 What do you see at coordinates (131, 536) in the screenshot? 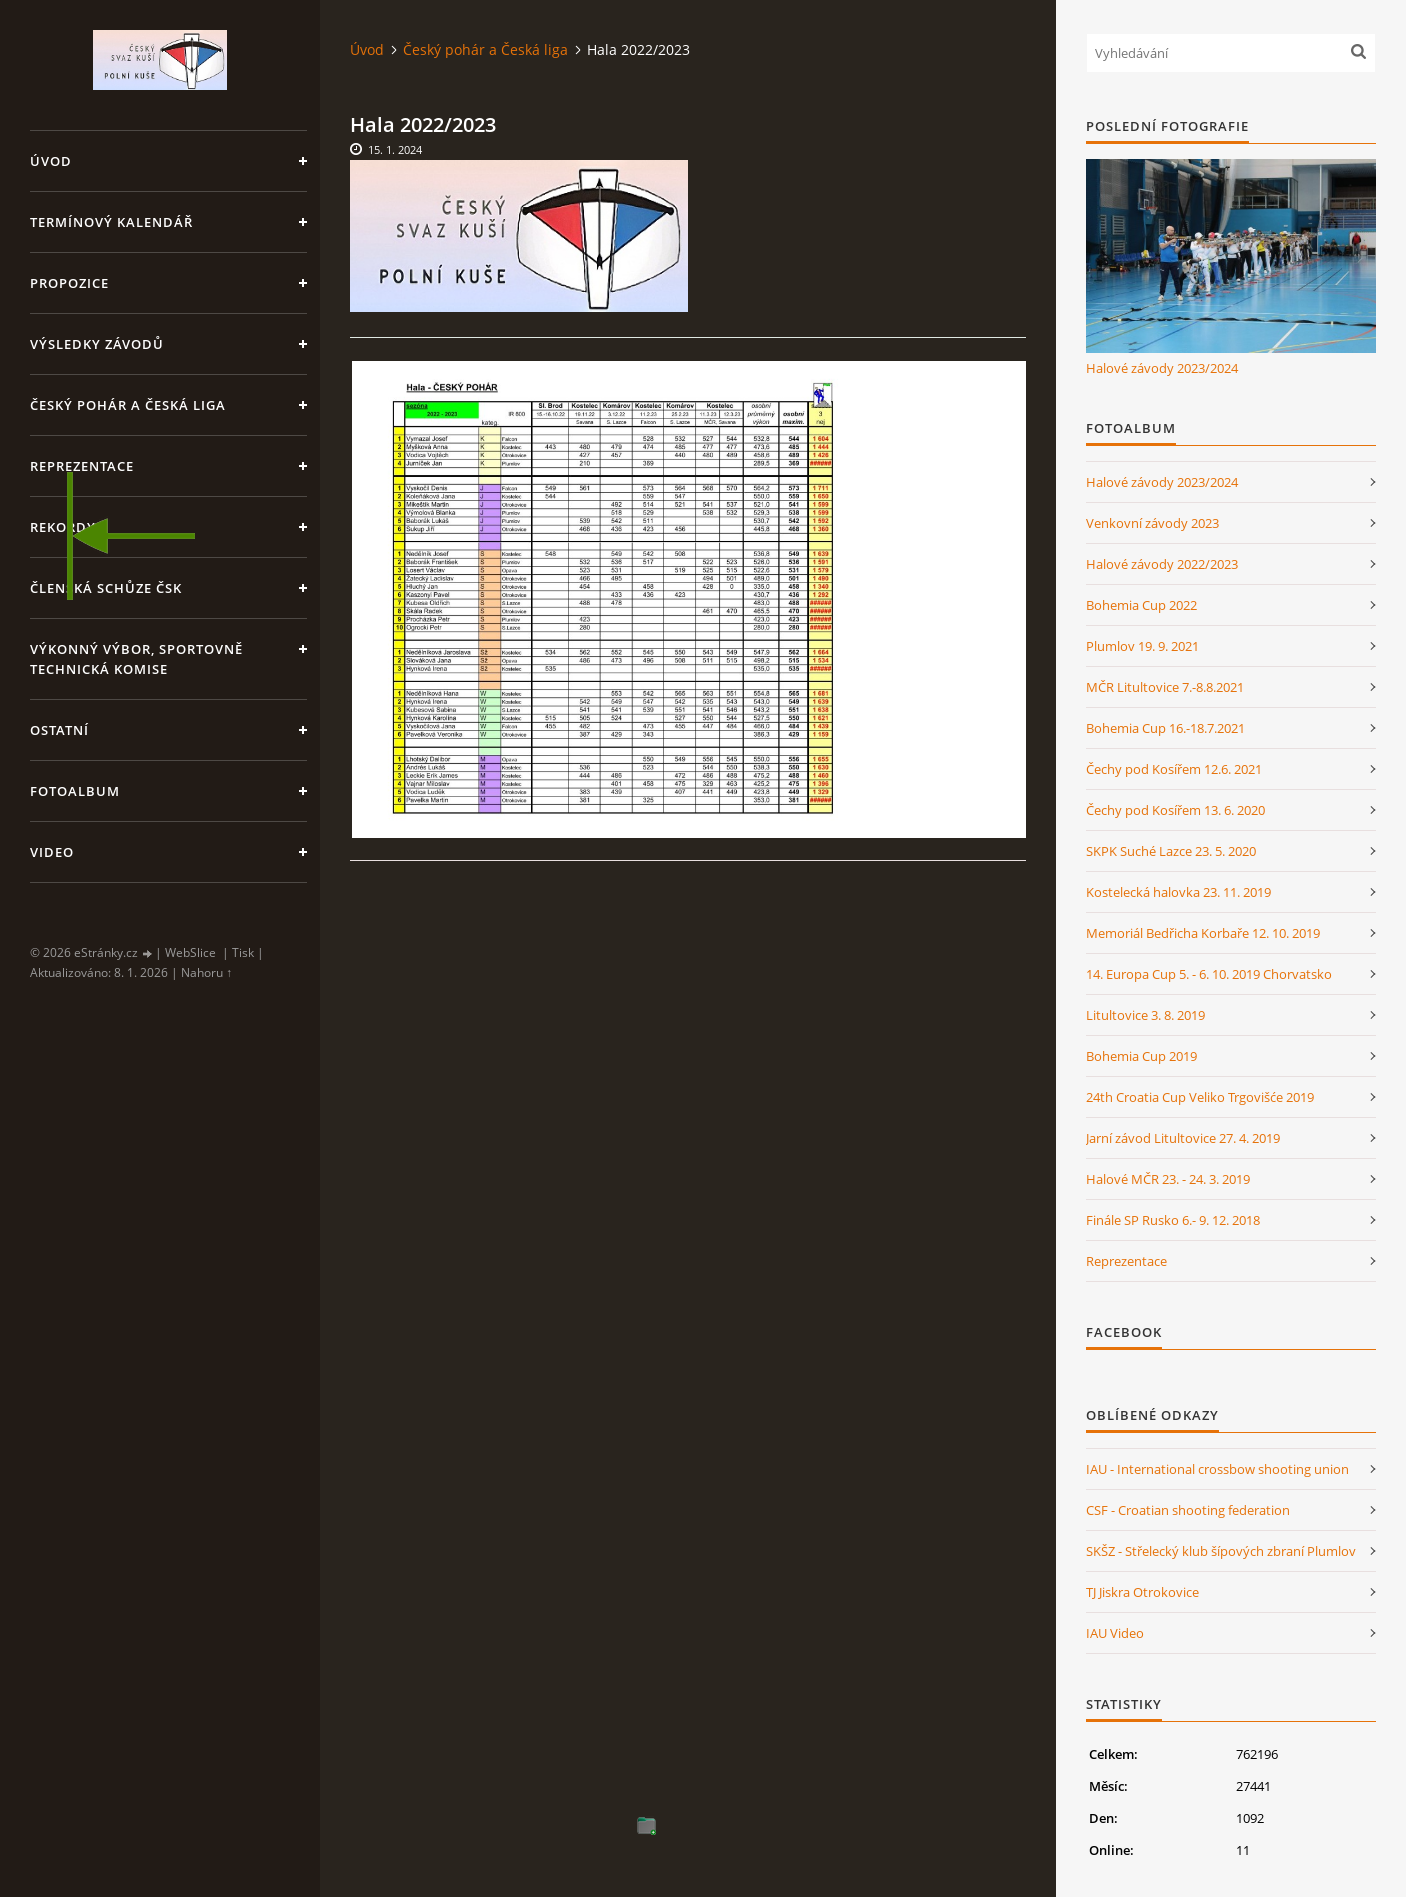
I see `go to the first item in a list or sequence` at bounding box center [131, 536].